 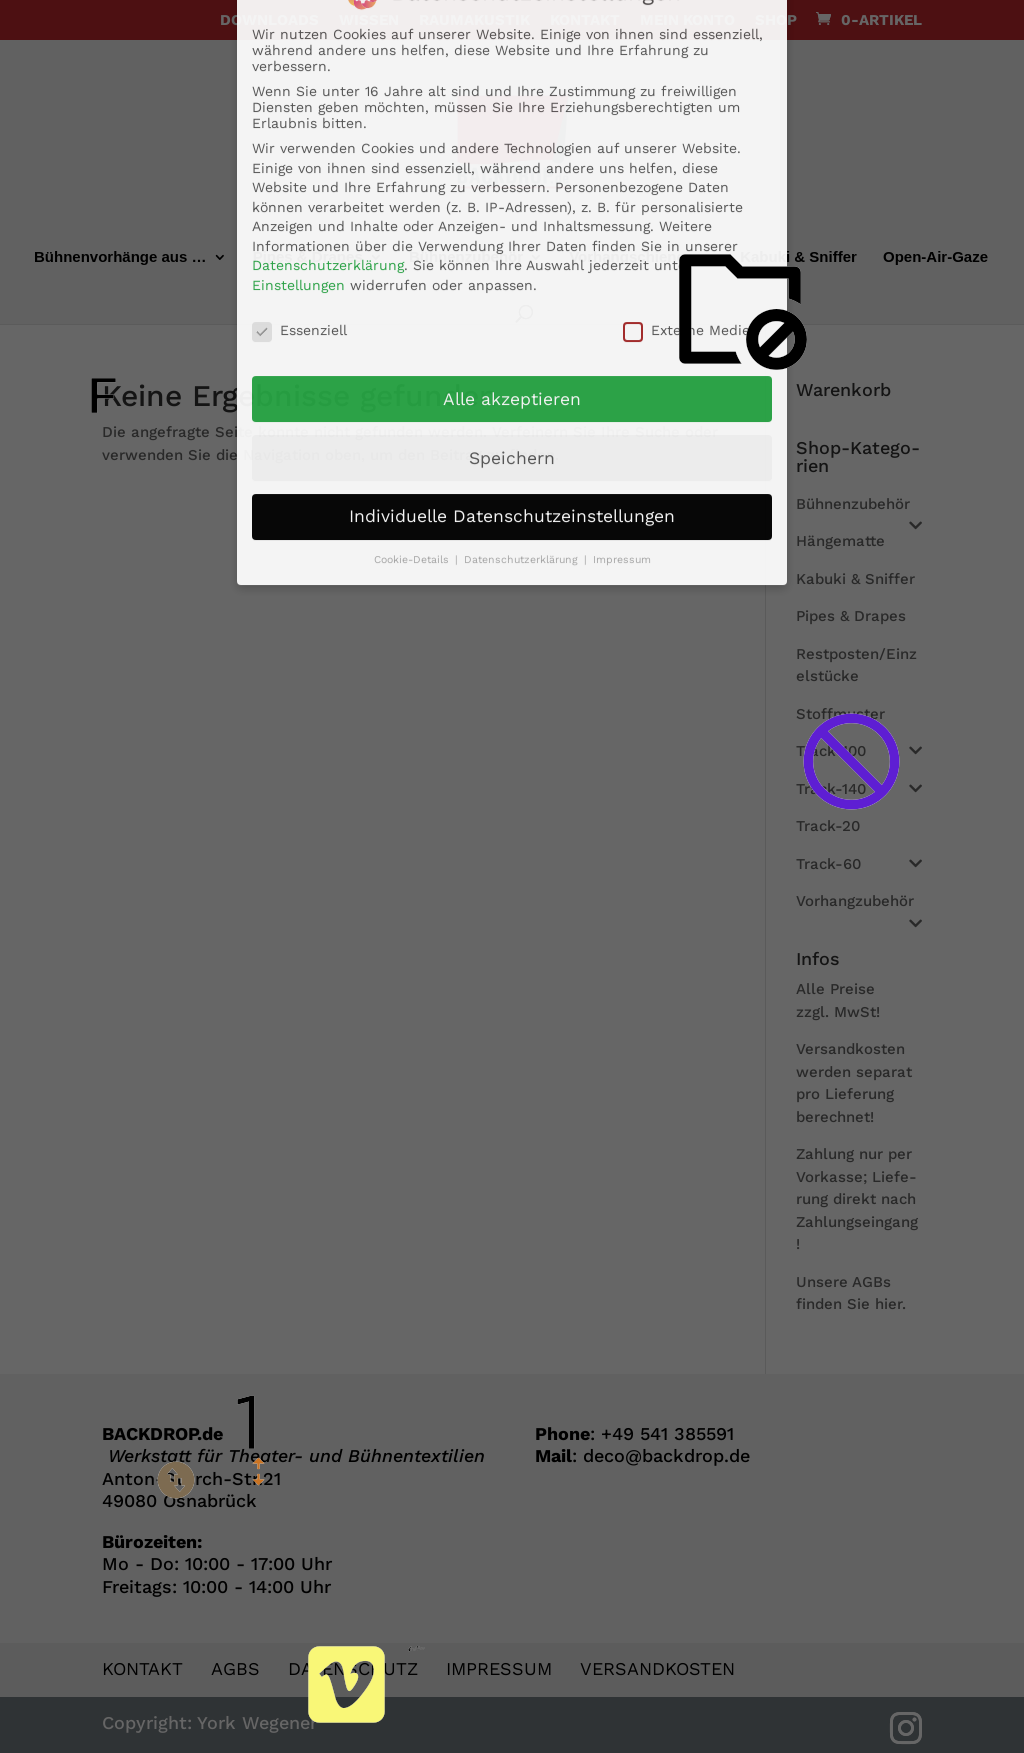 What do you see at coordinates (346, 1684) in the screenshot?
I see `open vimeo app or website` at bounding box center [346, 1684].